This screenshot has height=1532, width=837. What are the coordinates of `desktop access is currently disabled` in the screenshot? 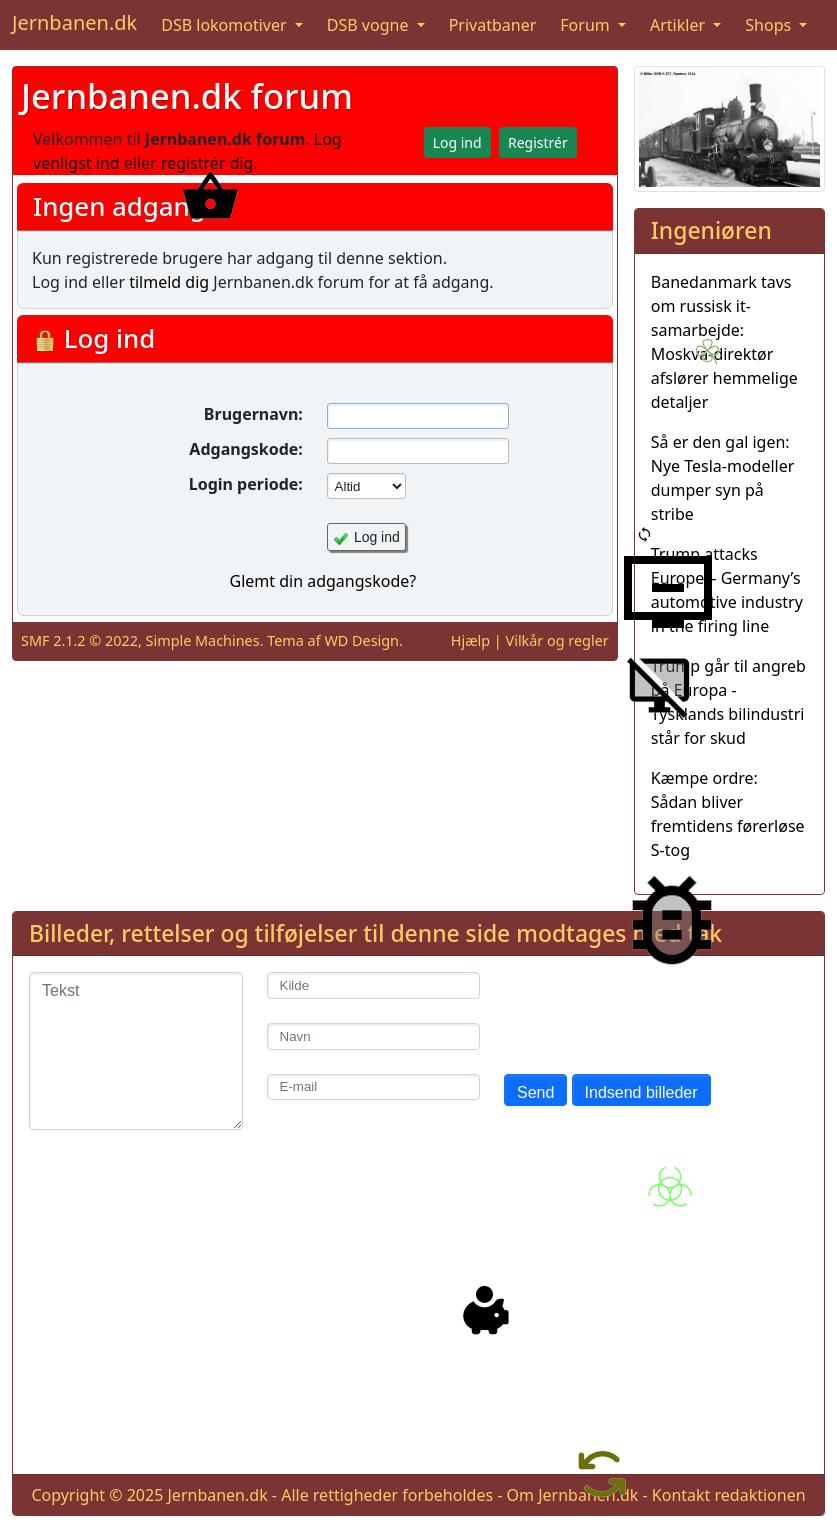 It's located at (659, 685).